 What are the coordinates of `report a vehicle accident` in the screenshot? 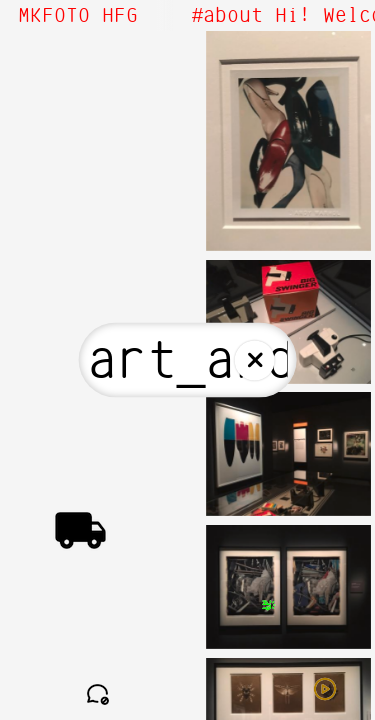 It's located at (269, 605).